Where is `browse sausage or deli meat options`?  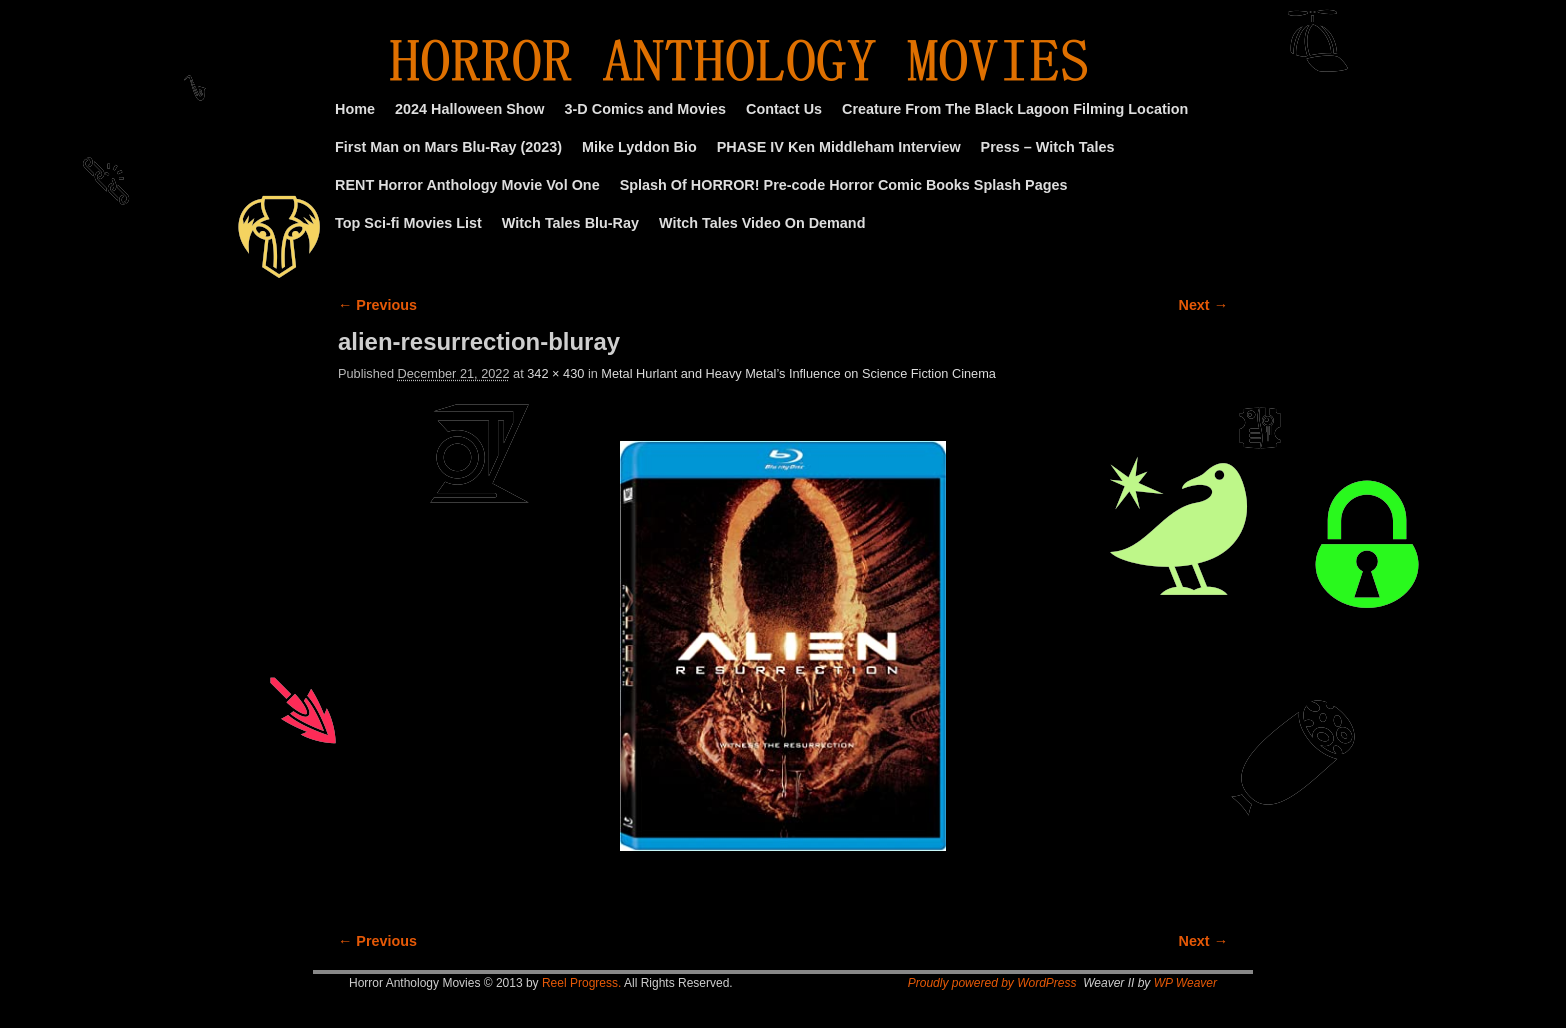
browse sausage or deli meat options is located at coordinates (1293, 758).